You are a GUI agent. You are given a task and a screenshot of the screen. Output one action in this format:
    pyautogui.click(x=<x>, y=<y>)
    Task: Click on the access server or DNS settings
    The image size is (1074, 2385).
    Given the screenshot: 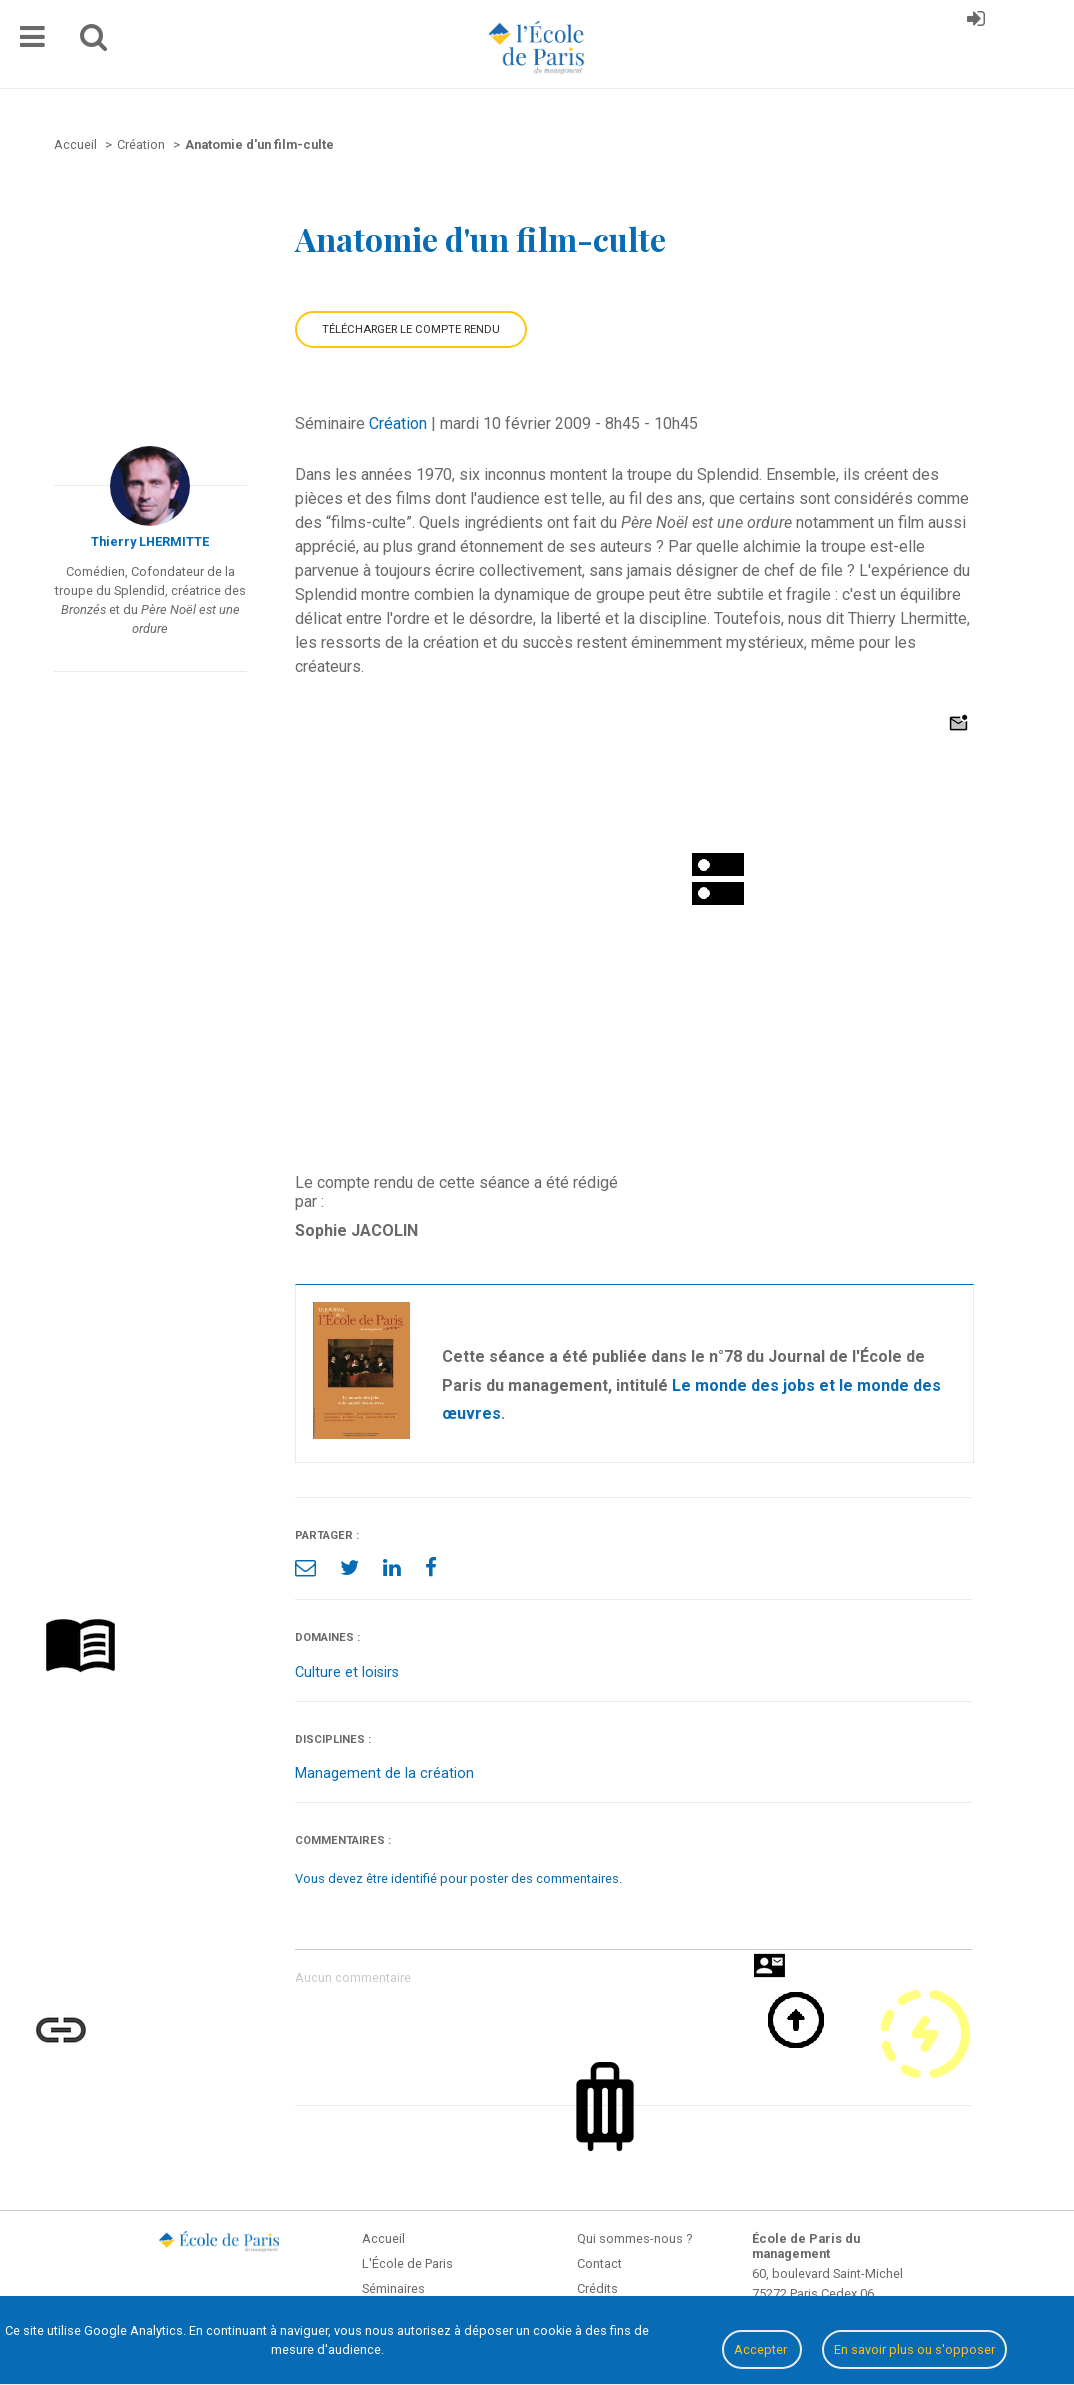 What is the action you would take?
    pyautogui.click(x=718, y=879)
    